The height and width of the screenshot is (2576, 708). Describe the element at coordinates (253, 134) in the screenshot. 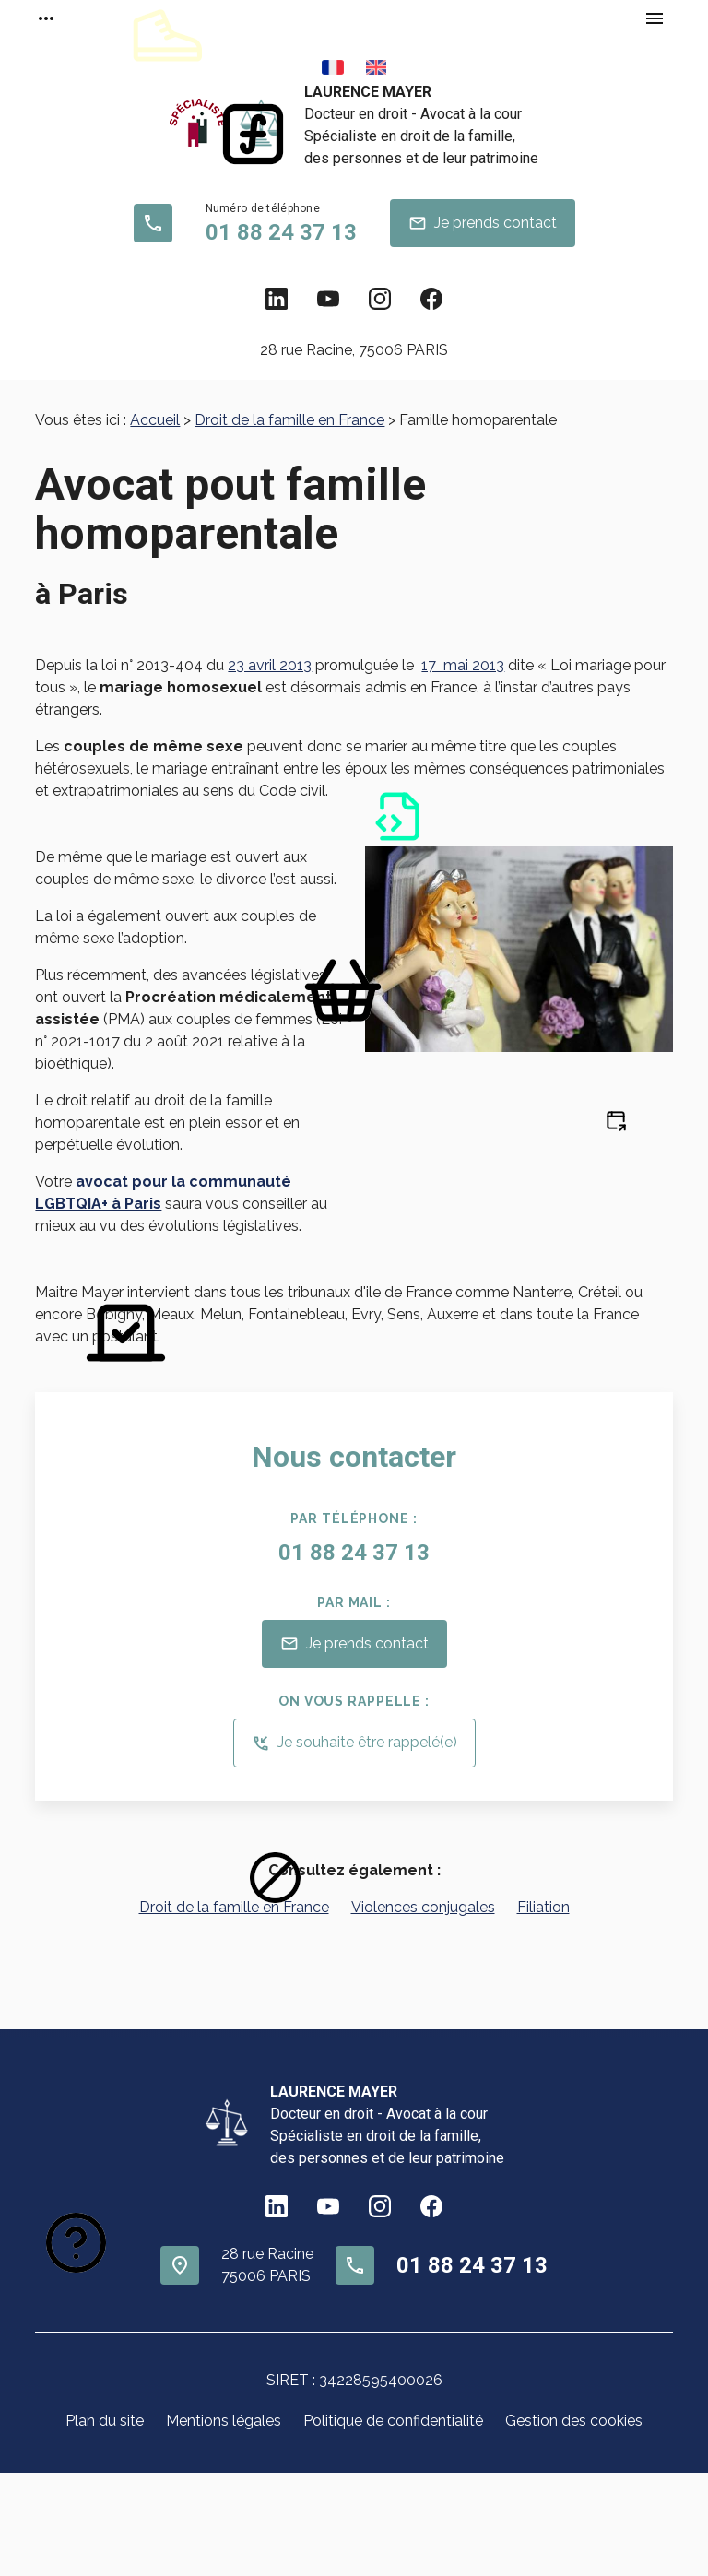

I see `access function or formula editor` at that location.